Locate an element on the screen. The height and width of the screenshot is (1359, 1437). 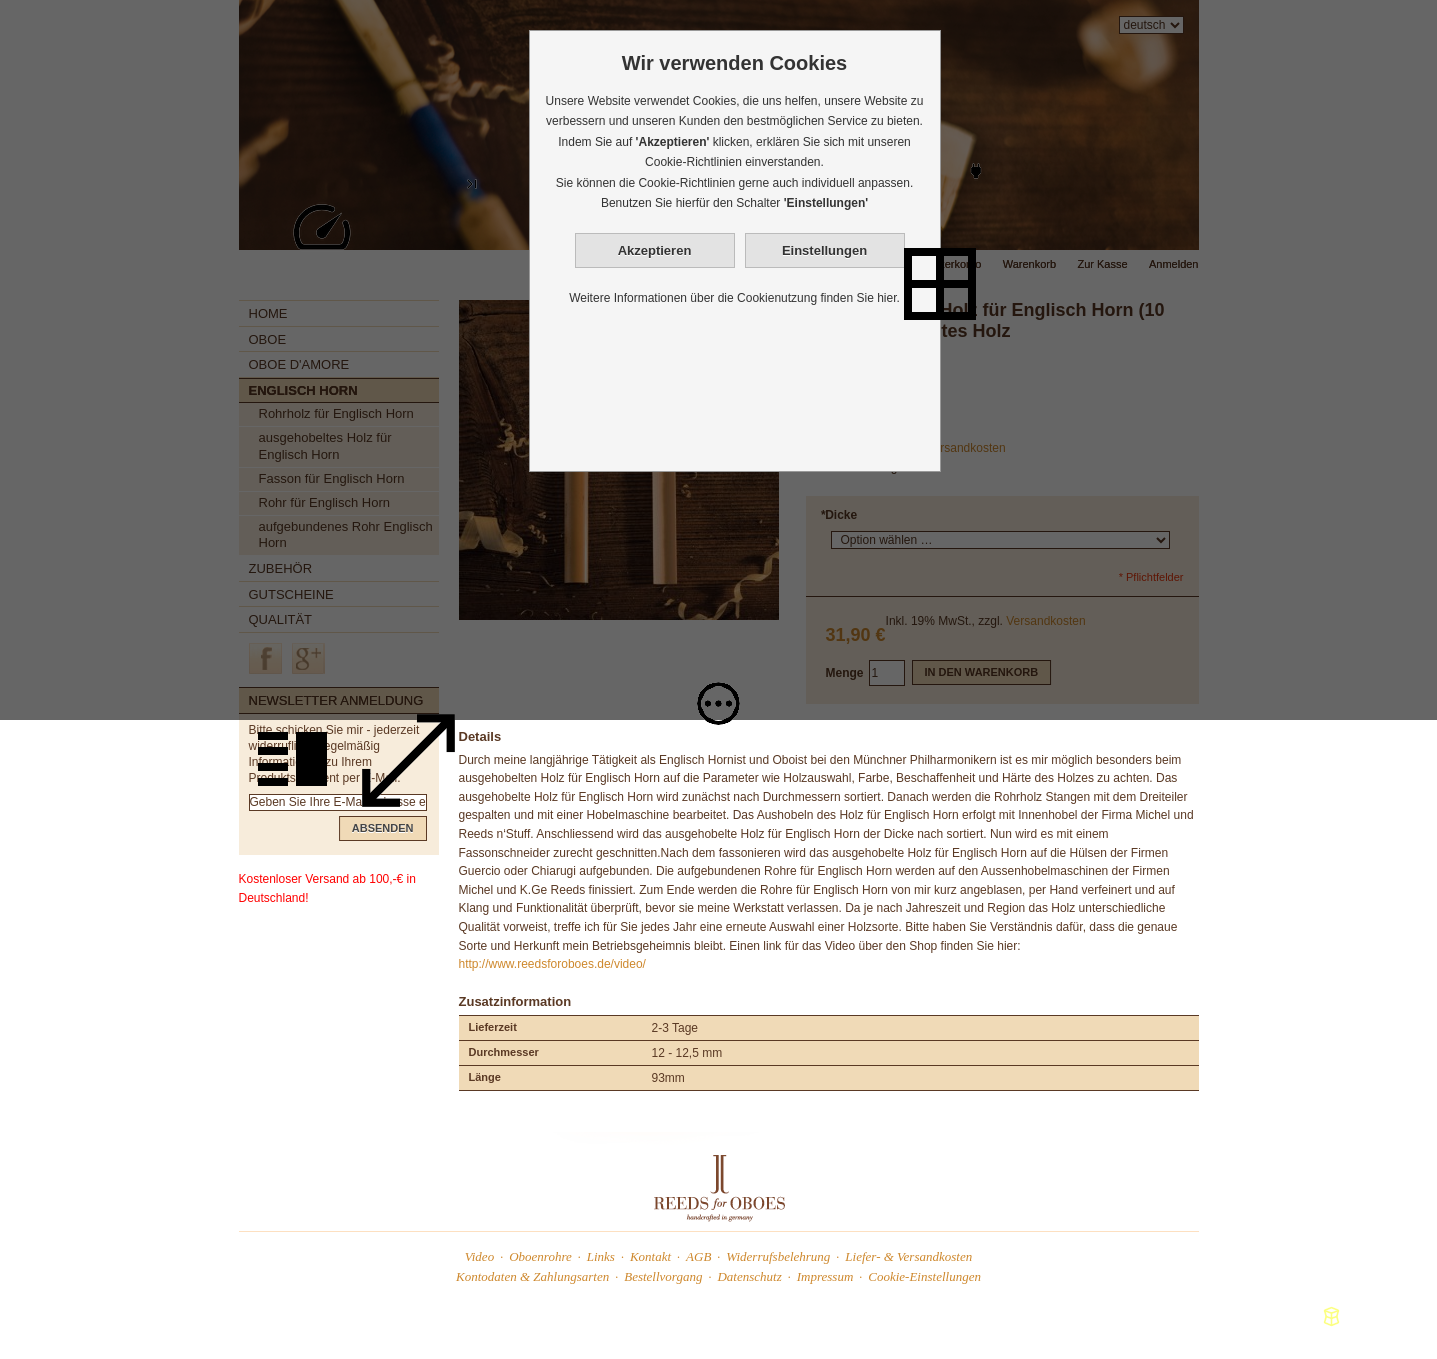
view more options or actions is located at coordinates (718, 703).